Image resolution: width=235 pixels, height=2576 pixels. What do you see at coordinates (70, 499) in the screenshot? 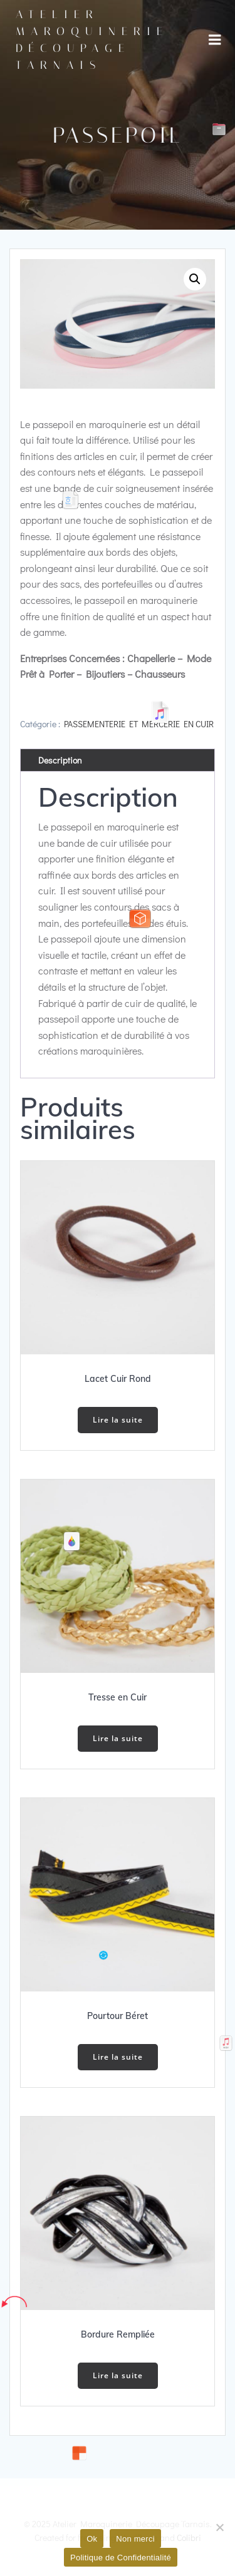
I see `open a Hangul Word Processor (.hwp) document` at bounding box center [70, 499].